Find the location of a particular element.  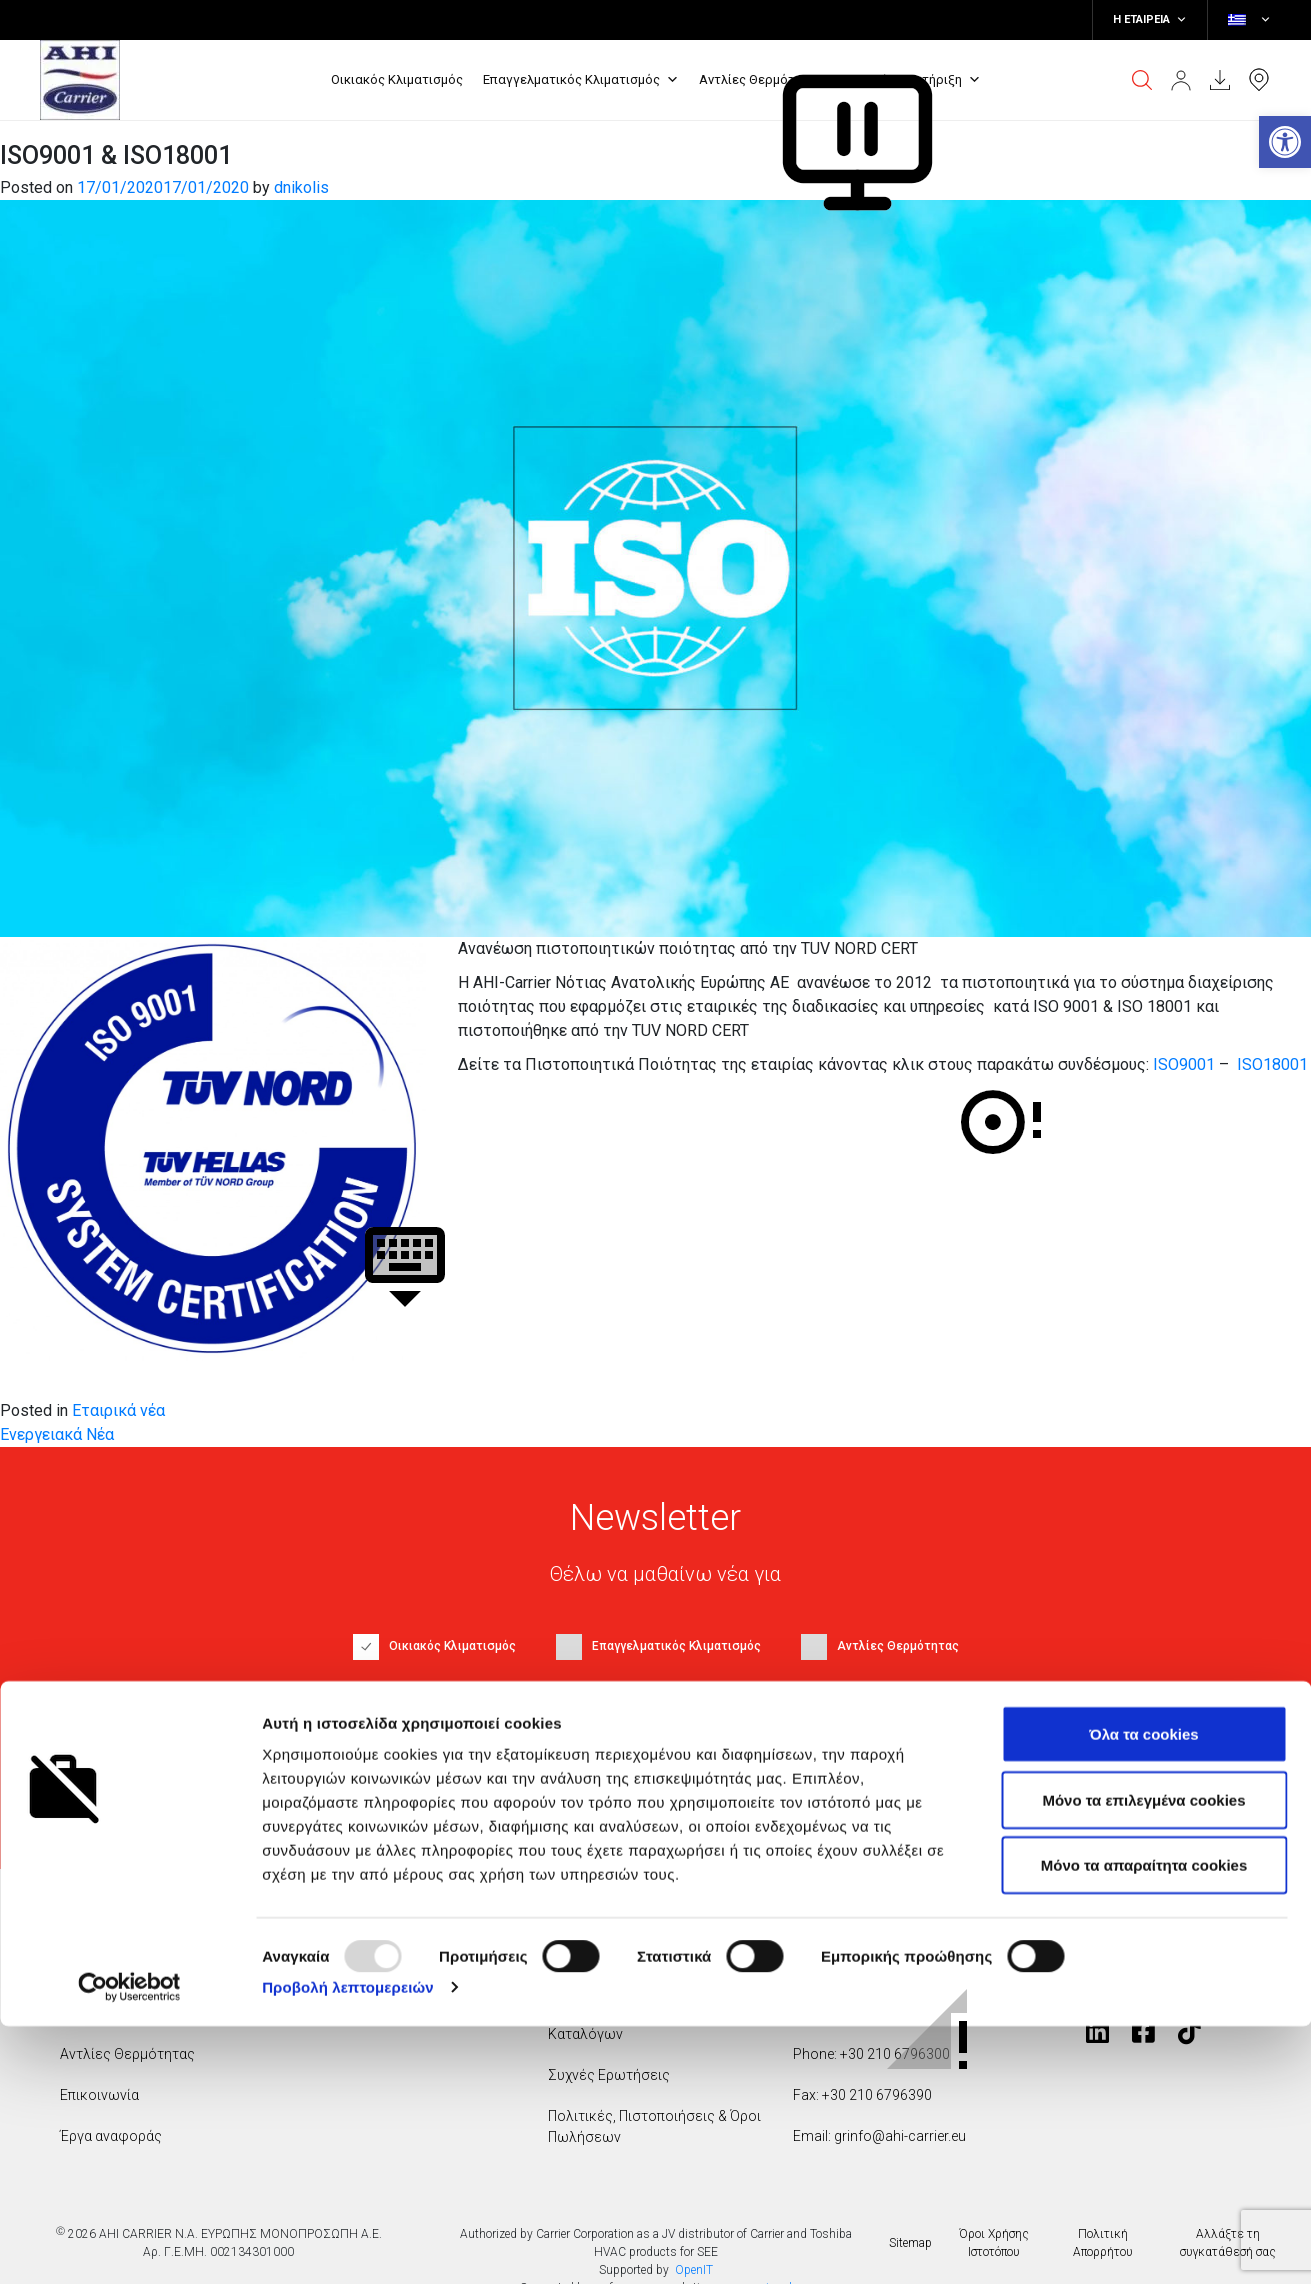

hide the on-screen keyboard is located at coordinates (405, 1263).